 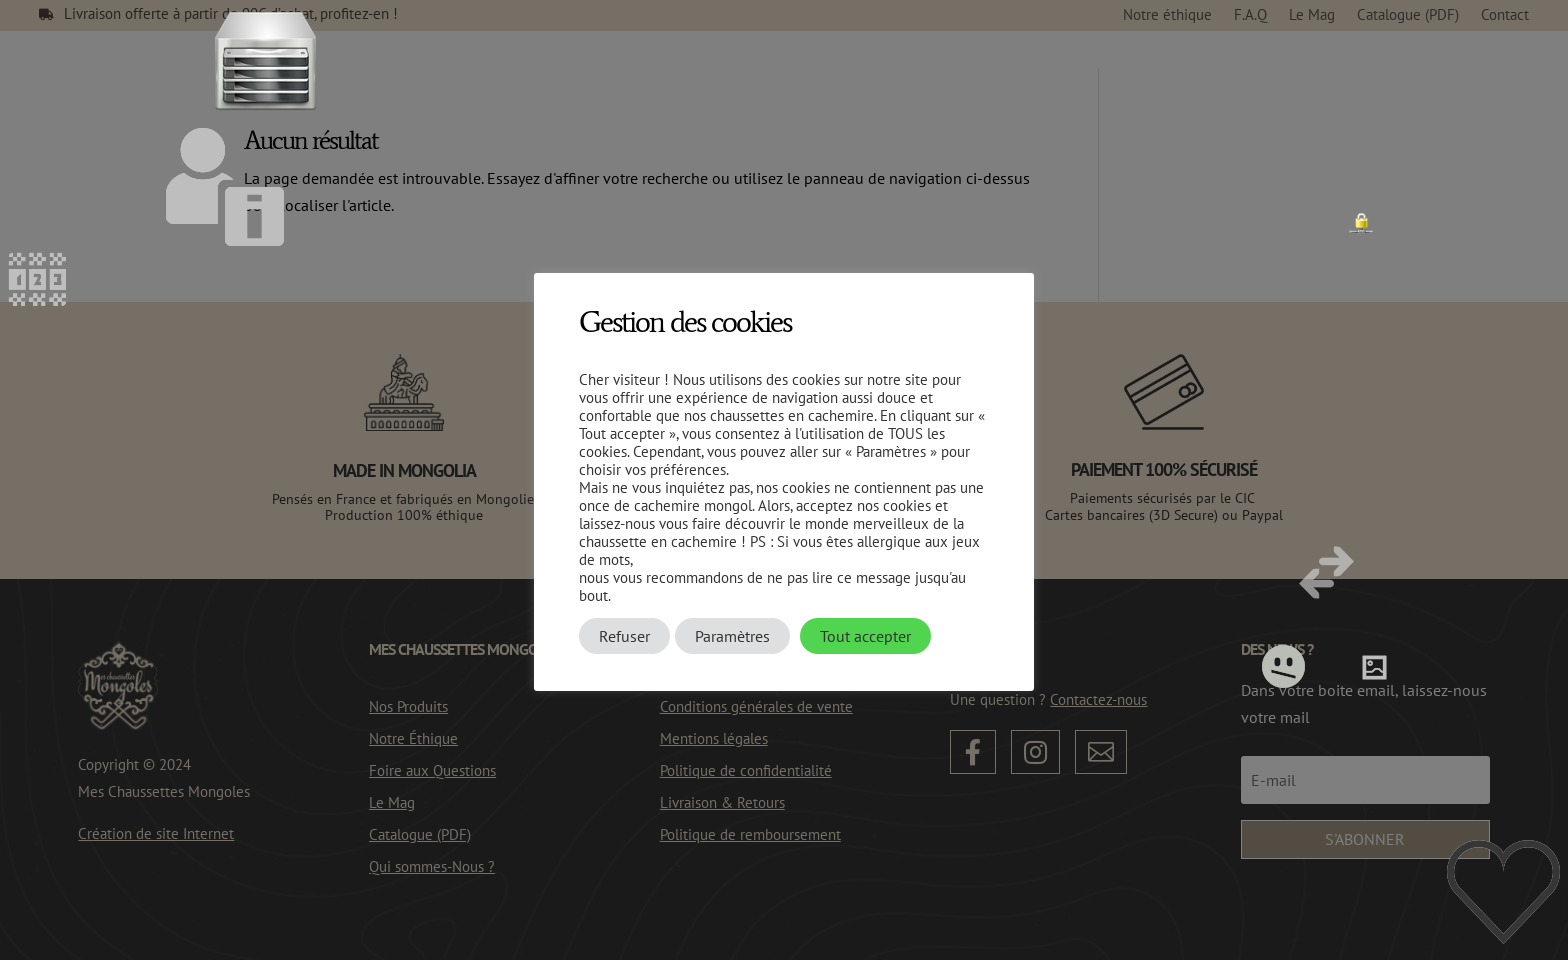 I want to click on indicates idle network activity, so click(x=1326, y=572).